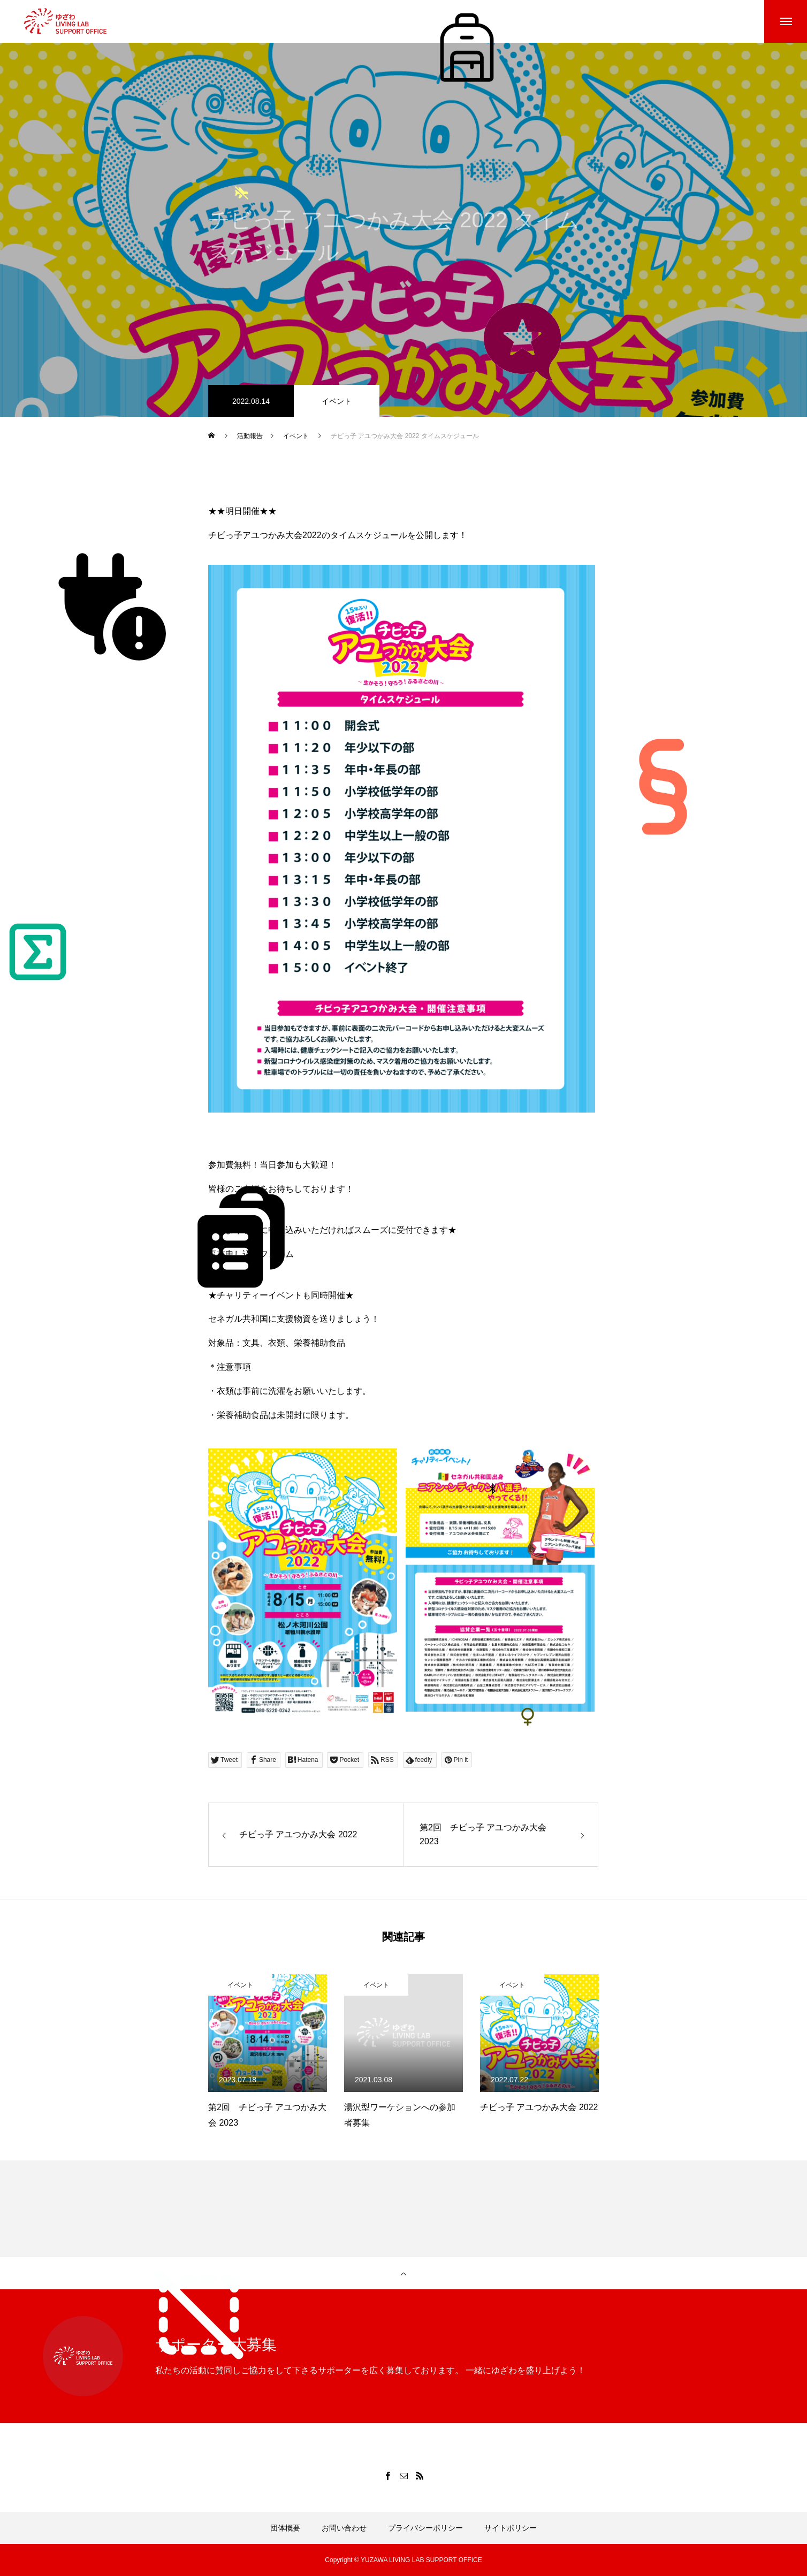 The width and height of the screenshot is (807, 2576). What do you see at coordinates (199, 2314) in the screenshot?
I see `disable marquee selection tool` at bounding box center [199, 2314].